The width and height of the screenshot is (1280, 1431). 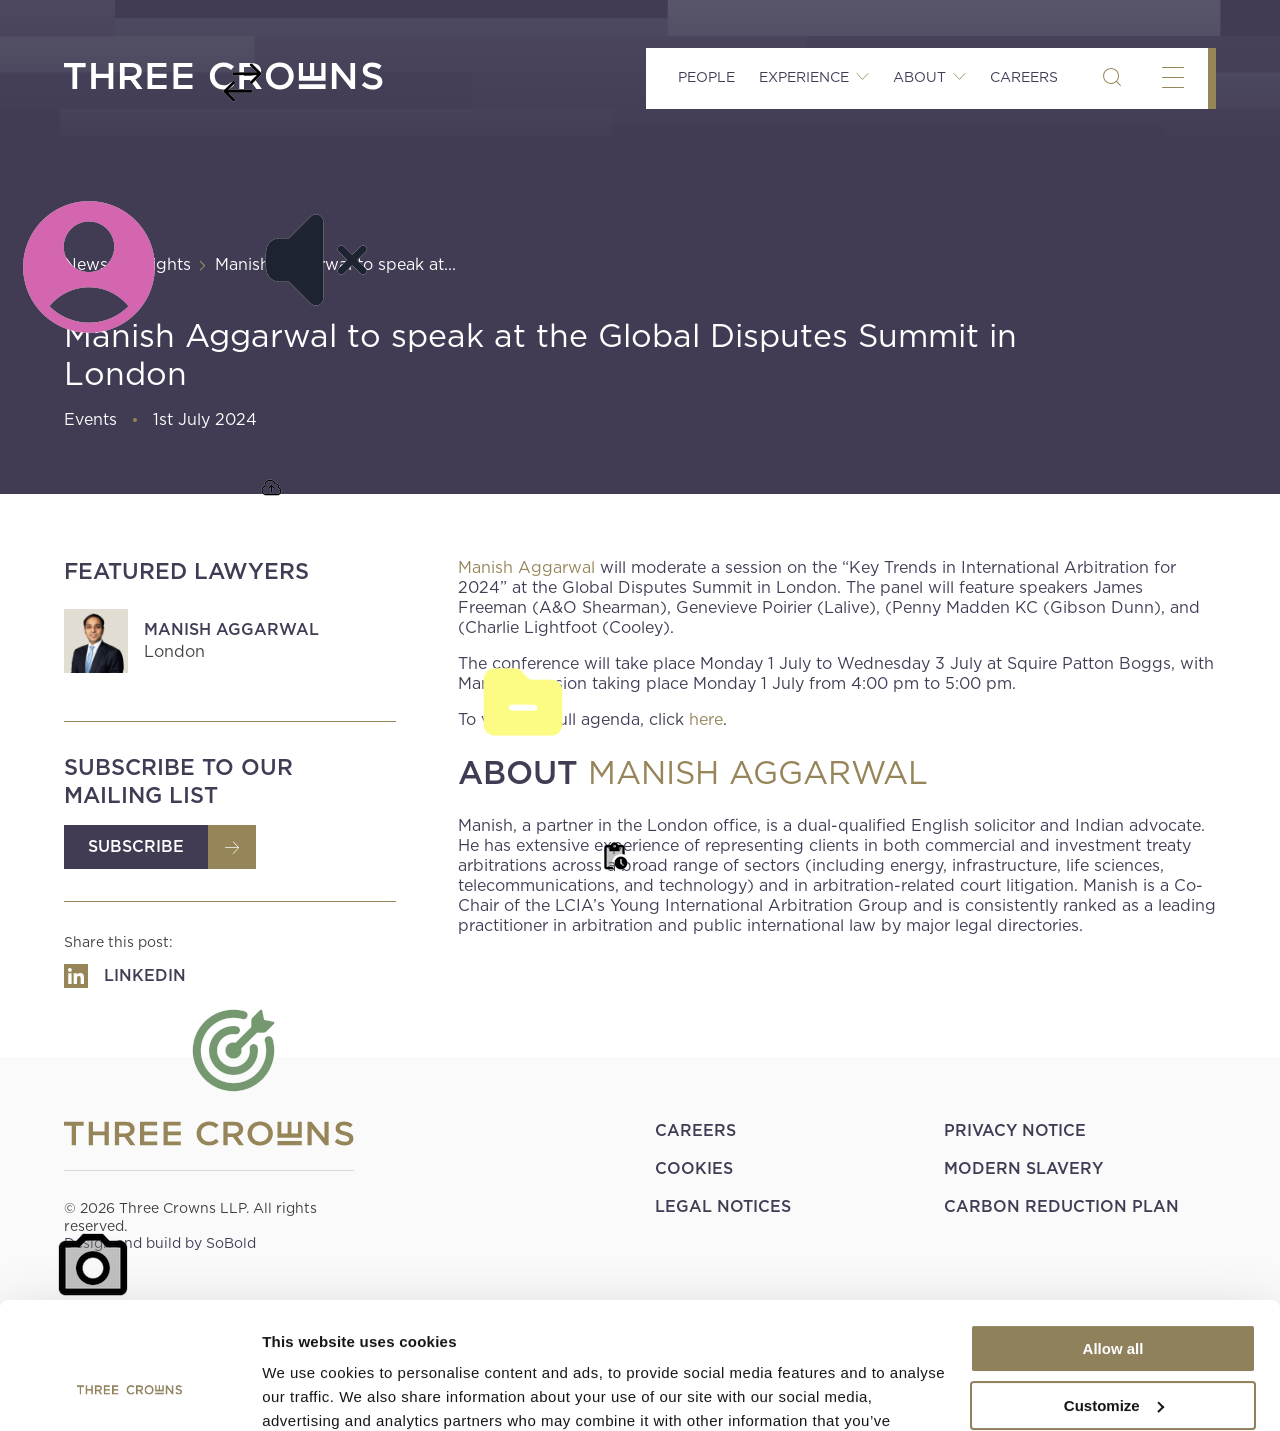 What do you see at coordinates (271, 487) in the screenshot?
I see `upload file to cloud storage` at bounding box center [271, 487].